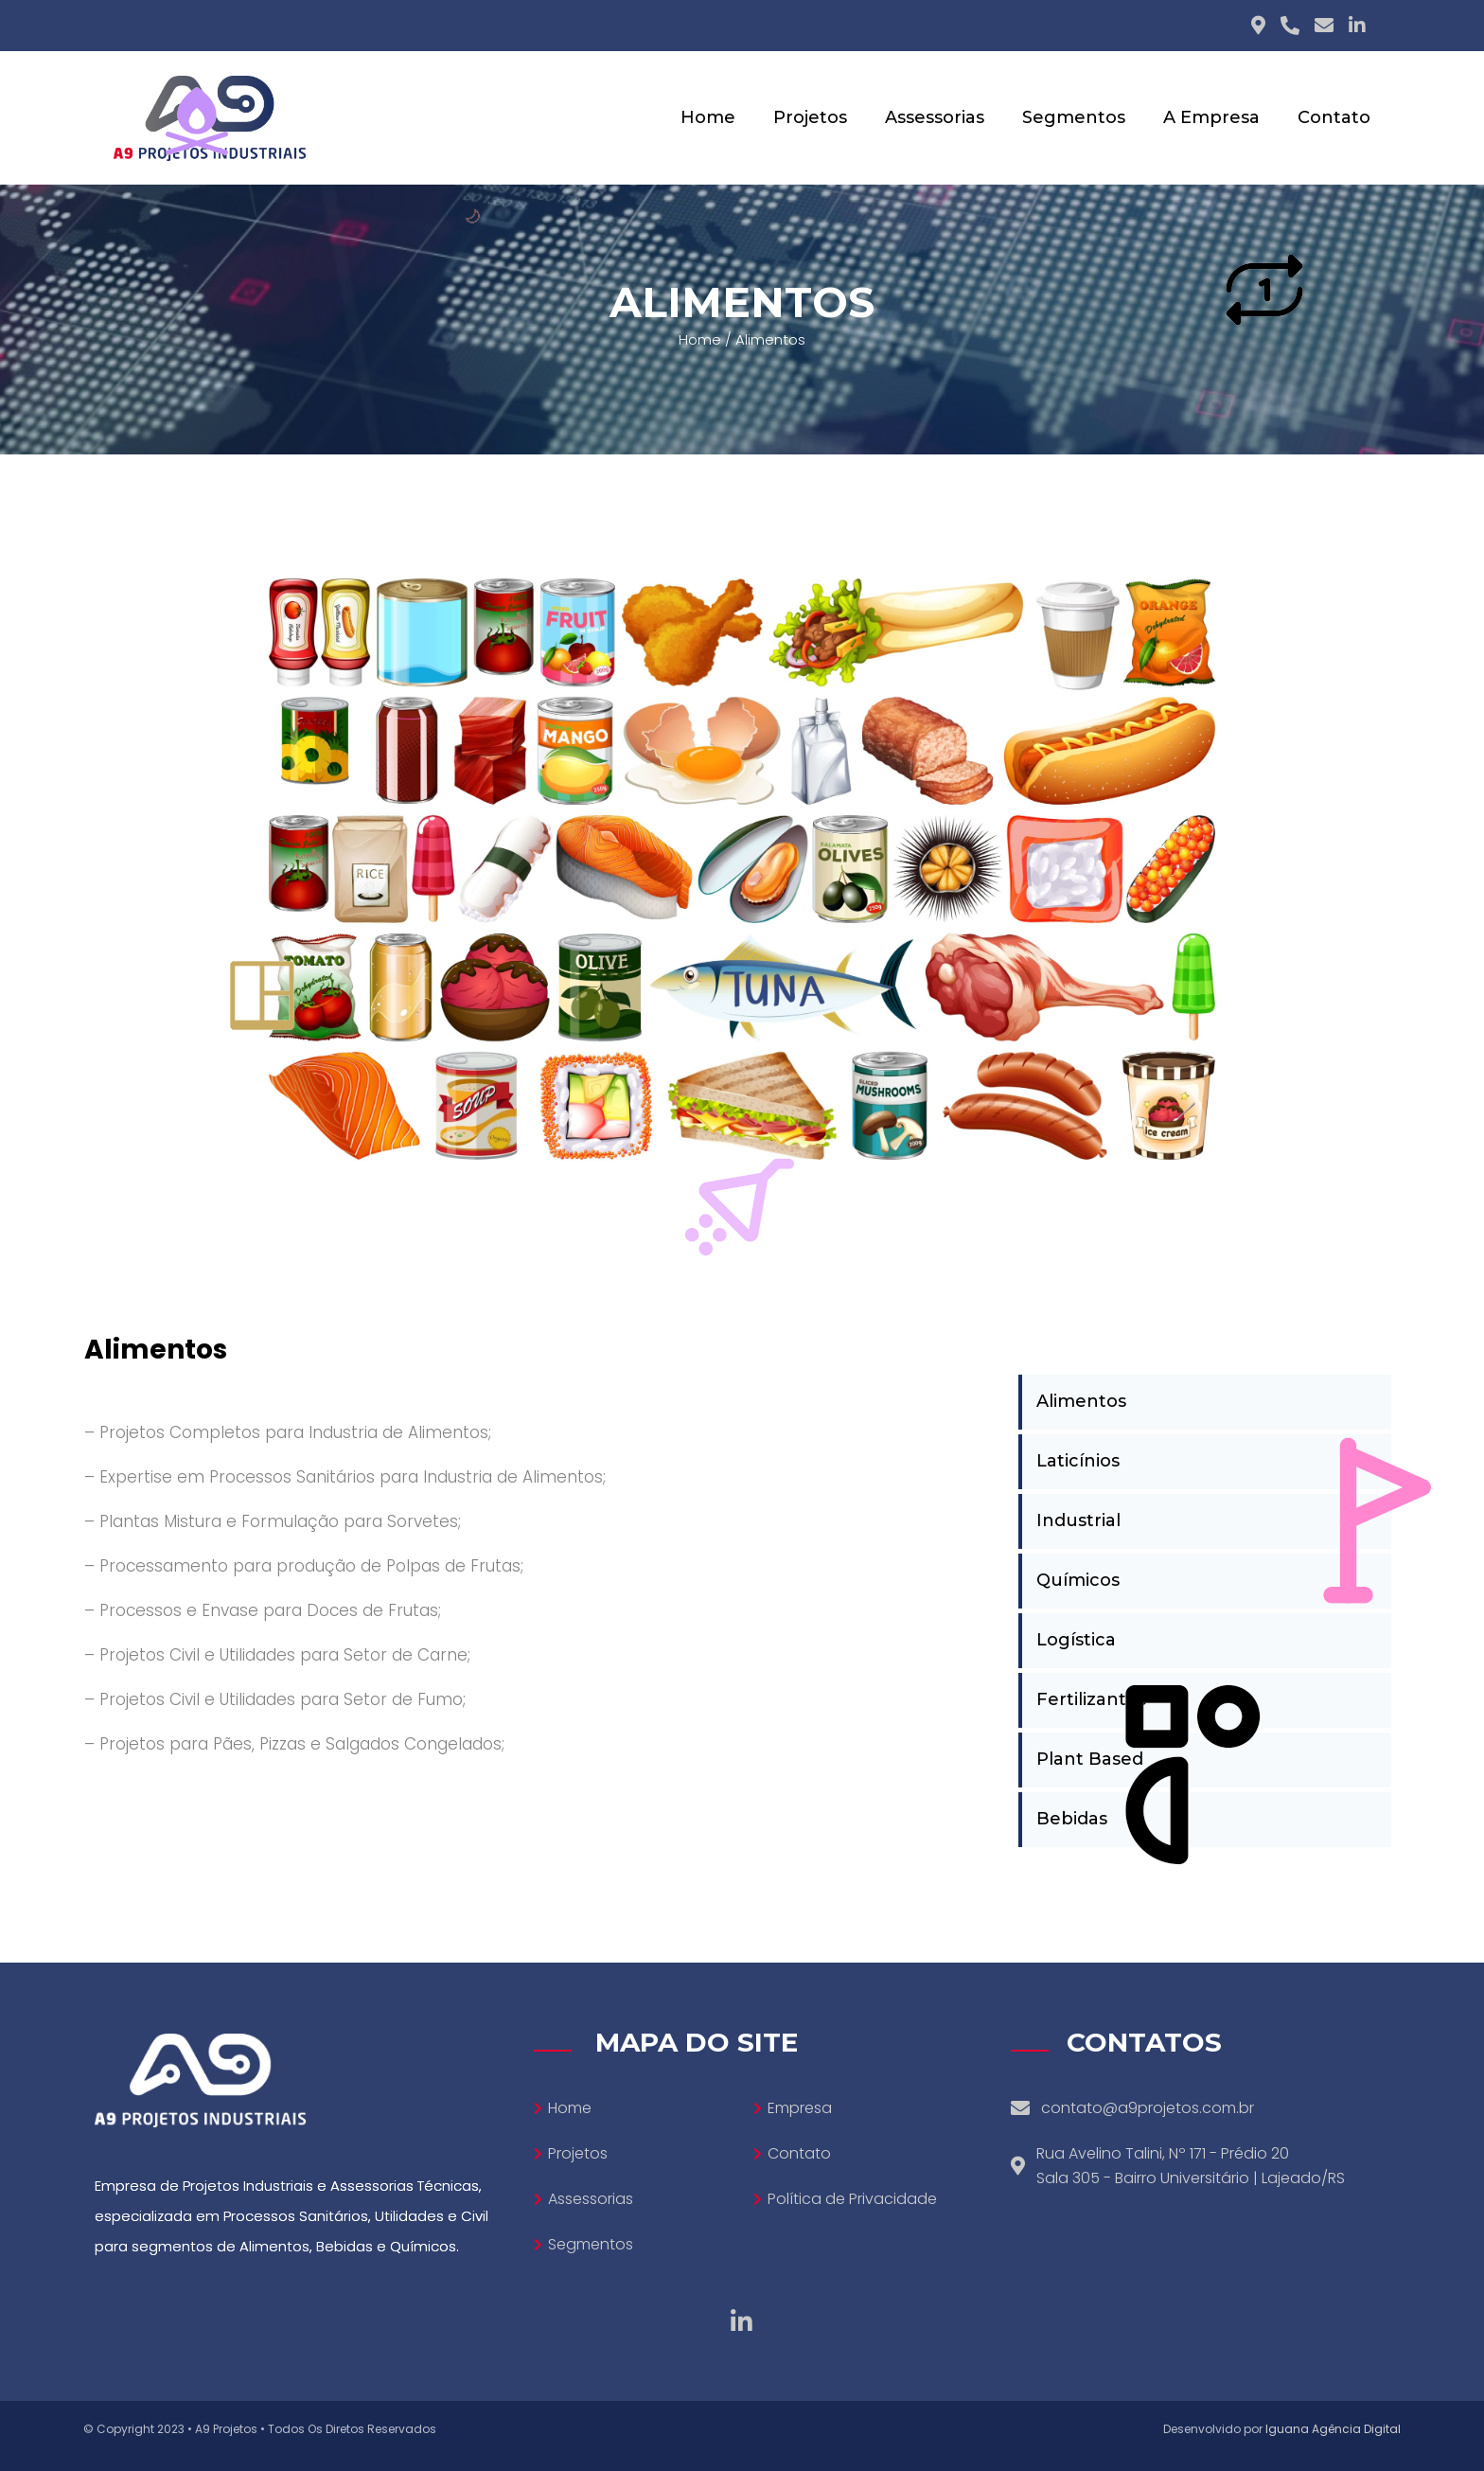  Describe the element at coordinates (738, 1201) in the screenshot. I see `bathroom or shower amenity indicator` at that location.